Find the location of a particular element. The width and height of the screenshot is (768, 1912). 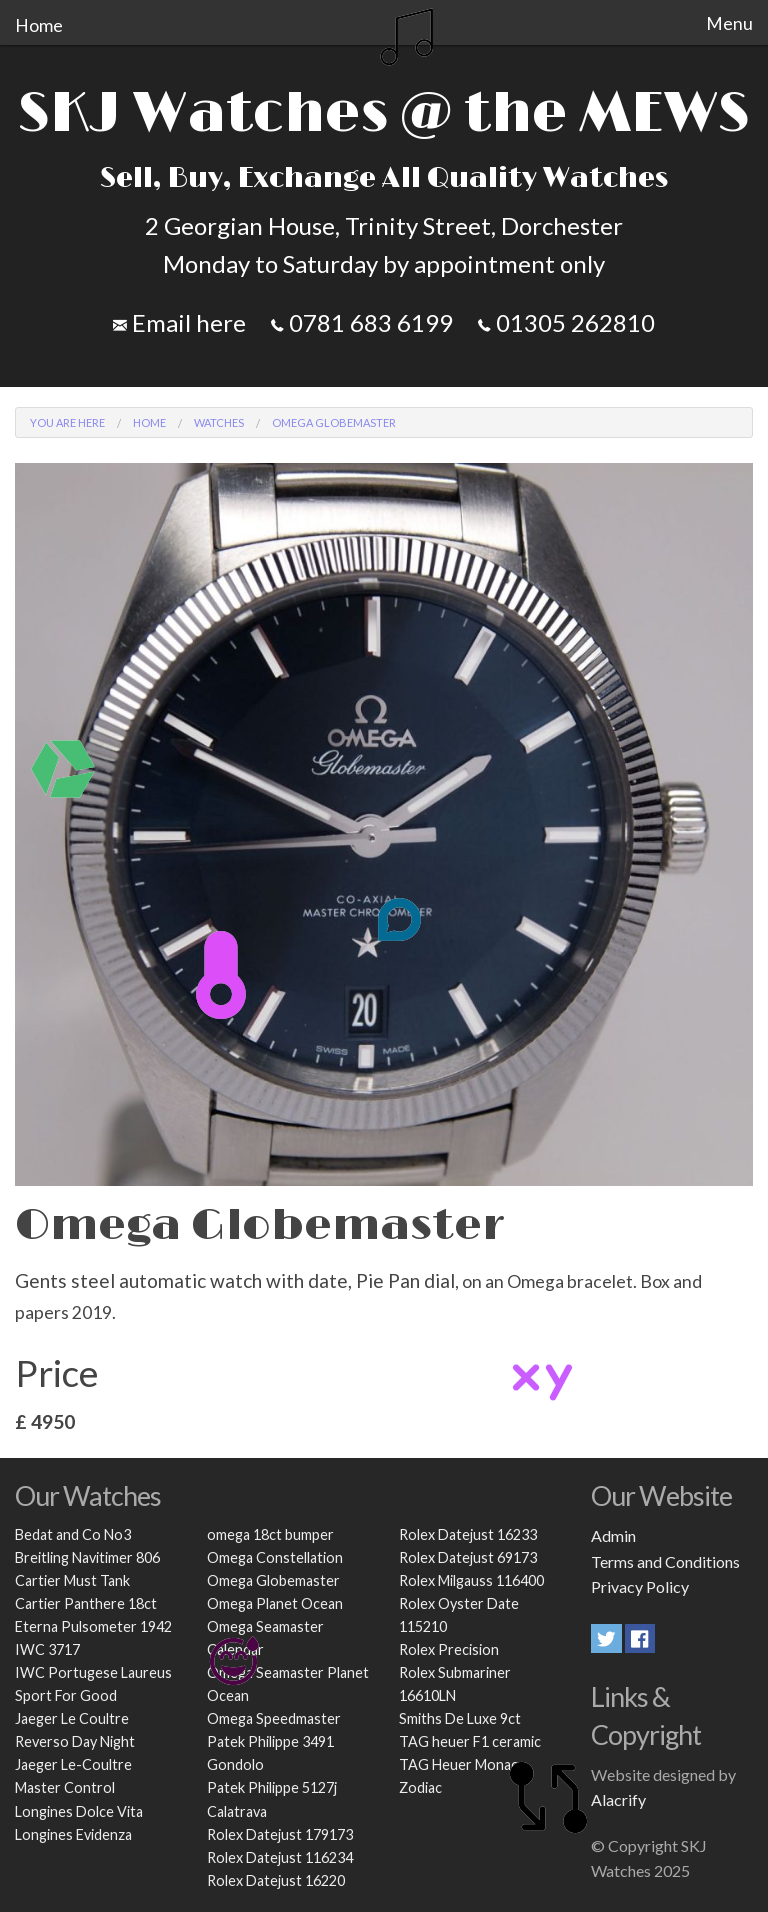

InstaLOD brand logo is located at coordinates (63, 769).